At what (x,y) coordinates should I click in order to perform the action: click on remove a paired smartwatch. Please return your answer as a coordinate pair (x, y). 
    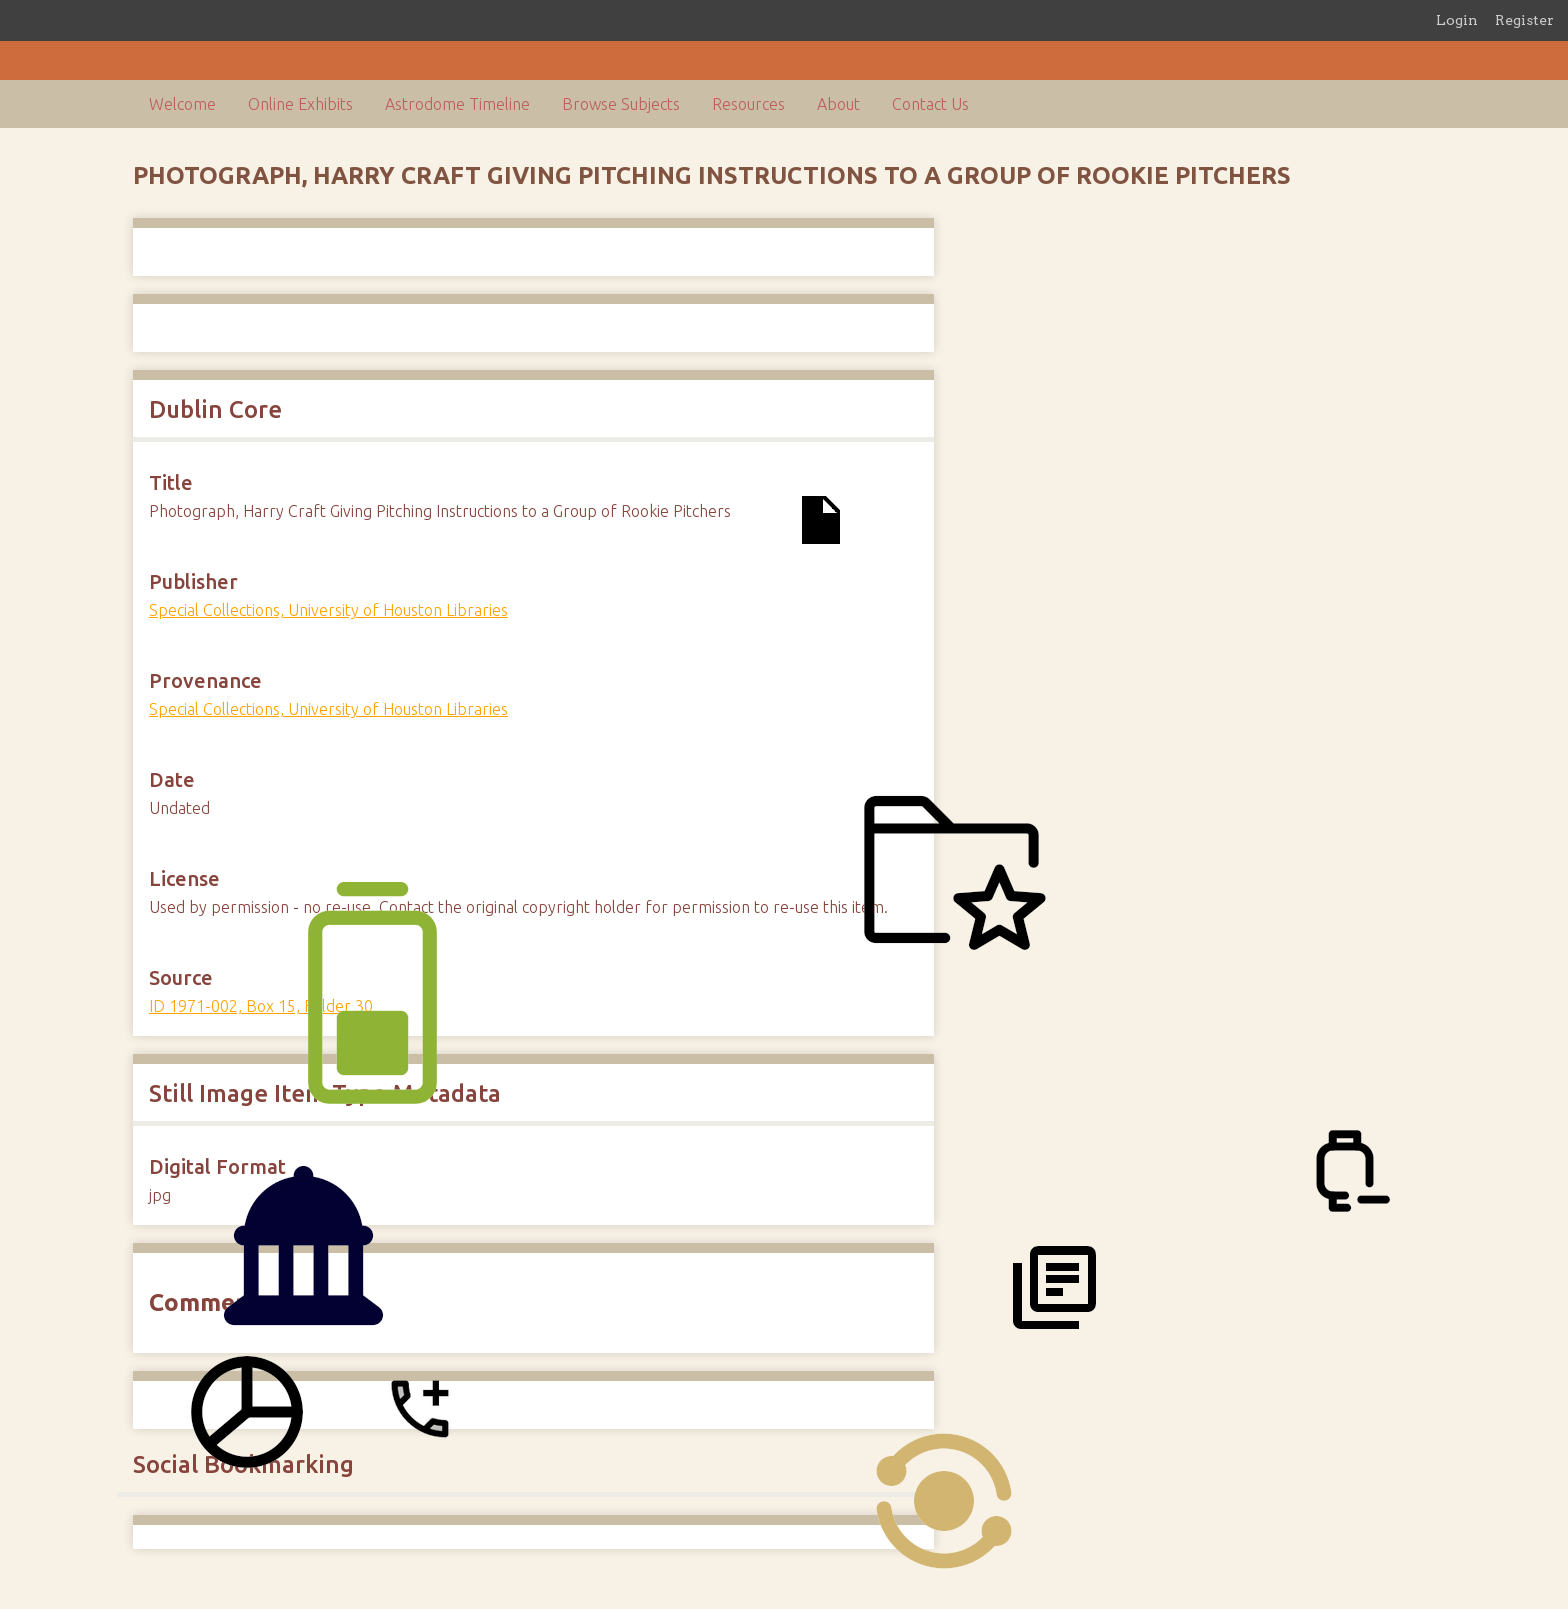
    Looking at the image, I should click on (1345, 1171).